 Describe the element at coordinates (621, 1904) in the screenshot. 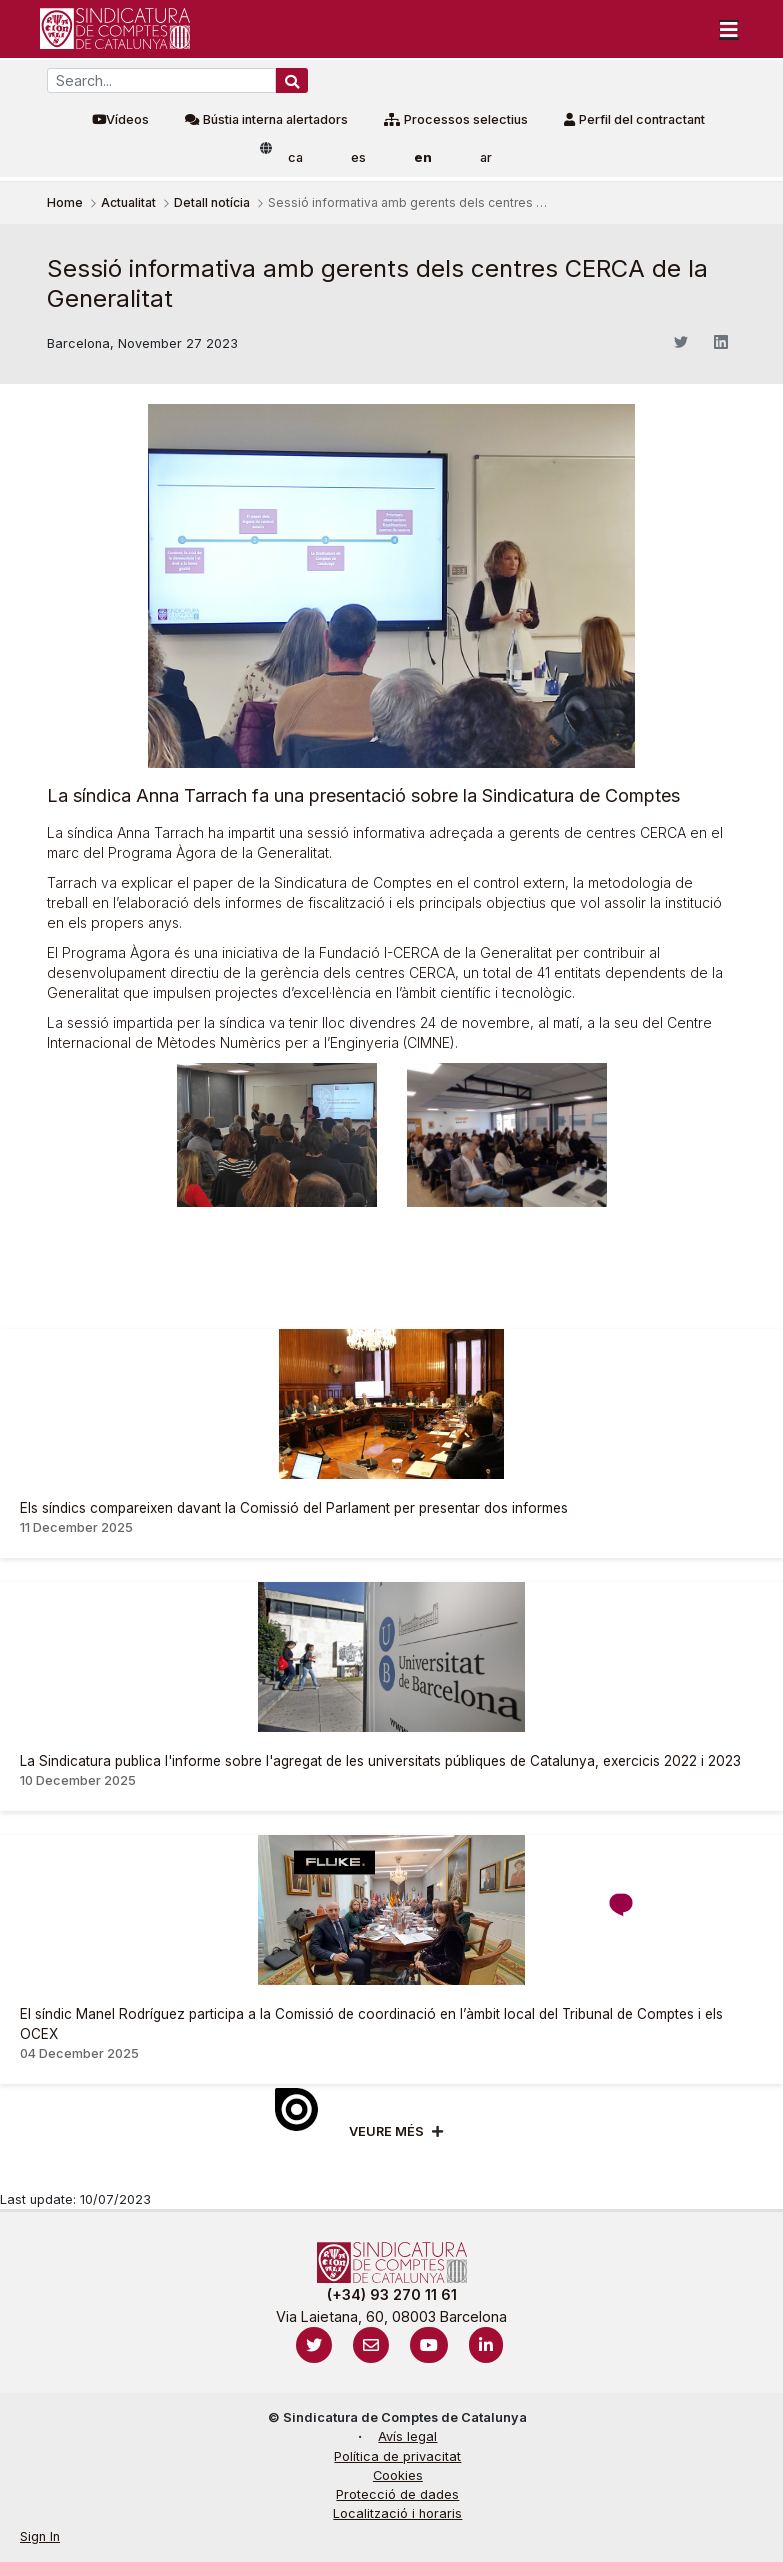

I see `open chat or messaging` at that location.